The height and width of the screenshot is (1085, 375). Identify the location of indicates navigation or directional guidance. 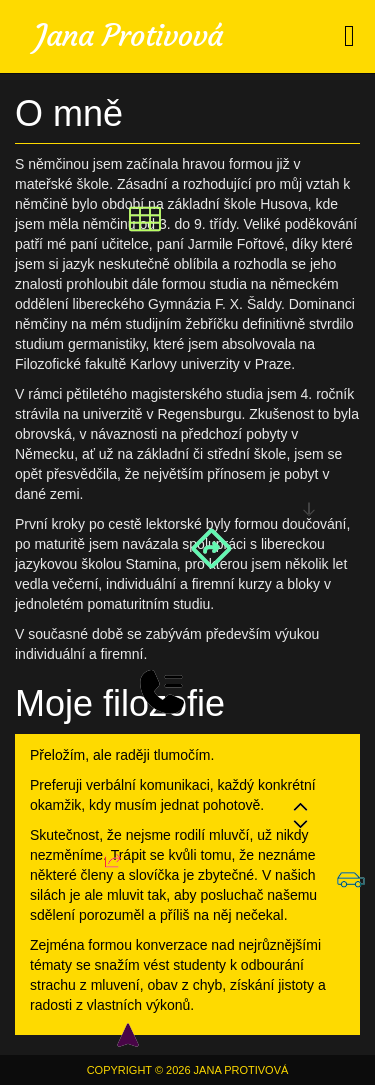
(211, 548).